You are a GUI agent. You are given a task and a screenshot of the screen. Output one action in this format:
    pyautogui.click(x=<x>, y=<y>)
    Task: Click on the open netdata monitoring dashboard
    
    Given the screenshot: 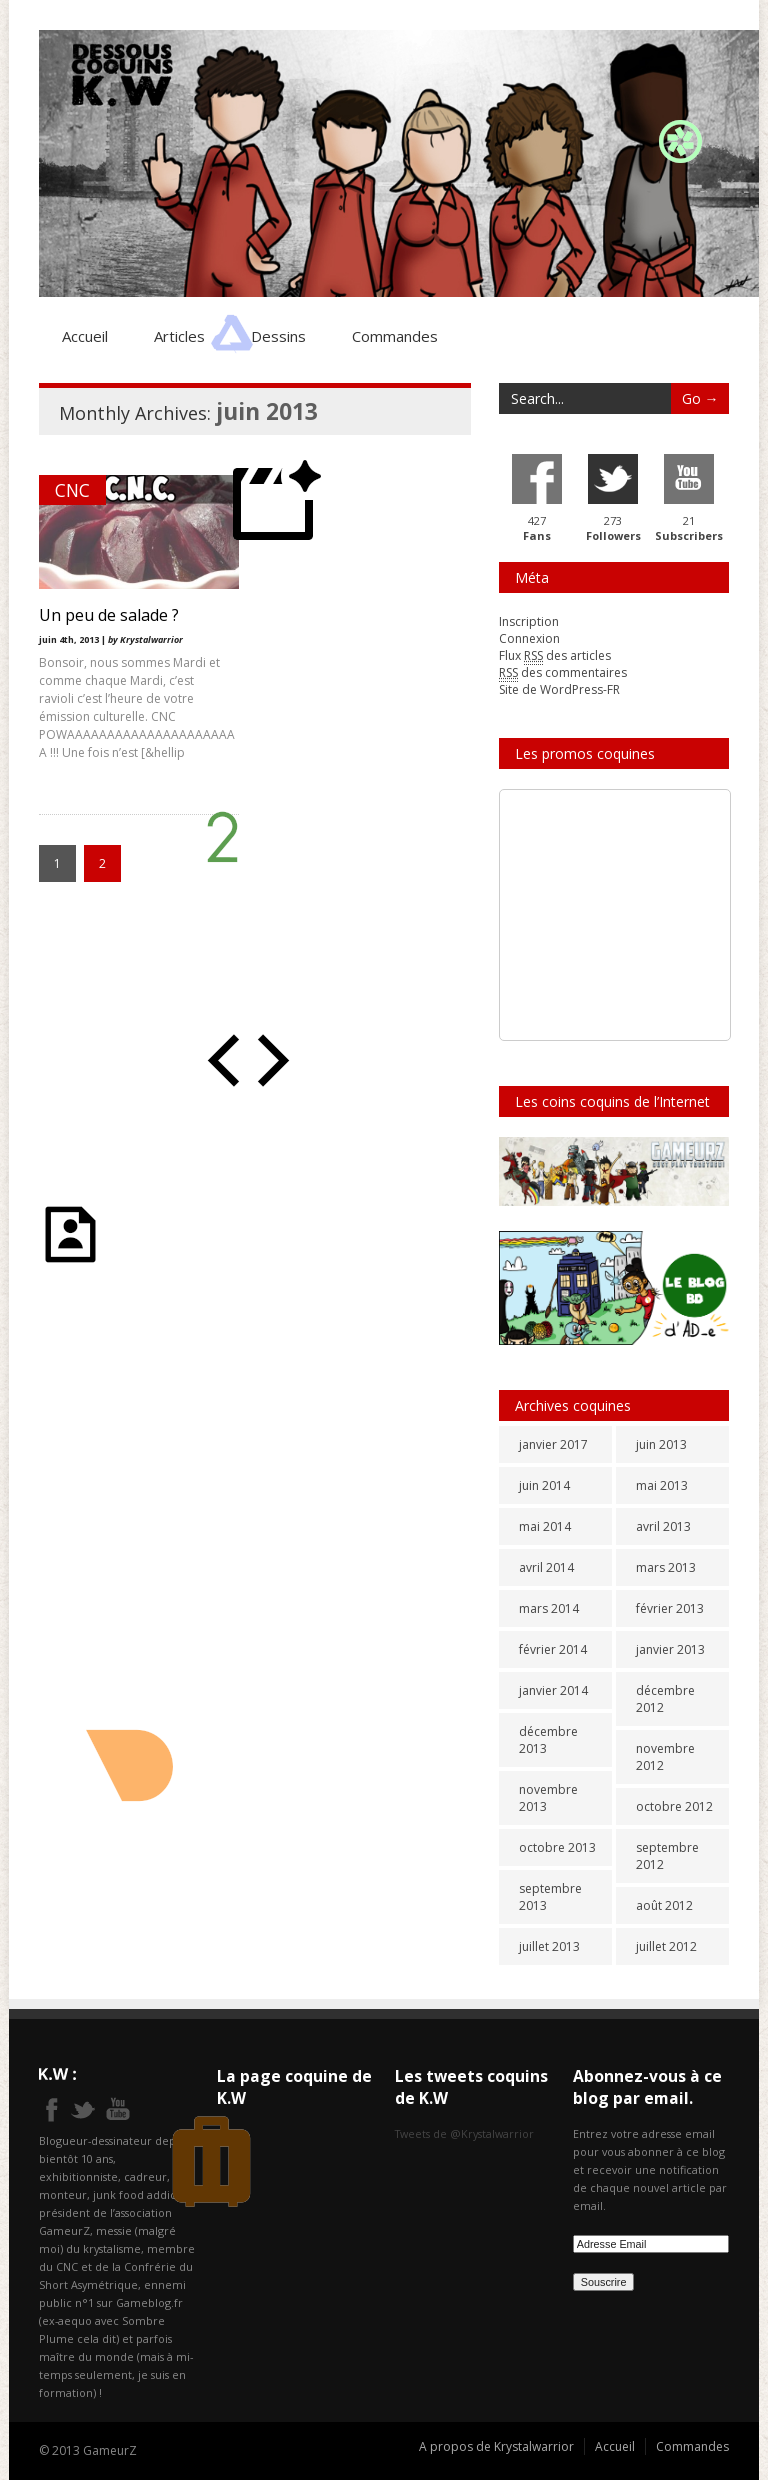 What is the action you would take?
    pyautogui.click(x=129, y=1765)
    